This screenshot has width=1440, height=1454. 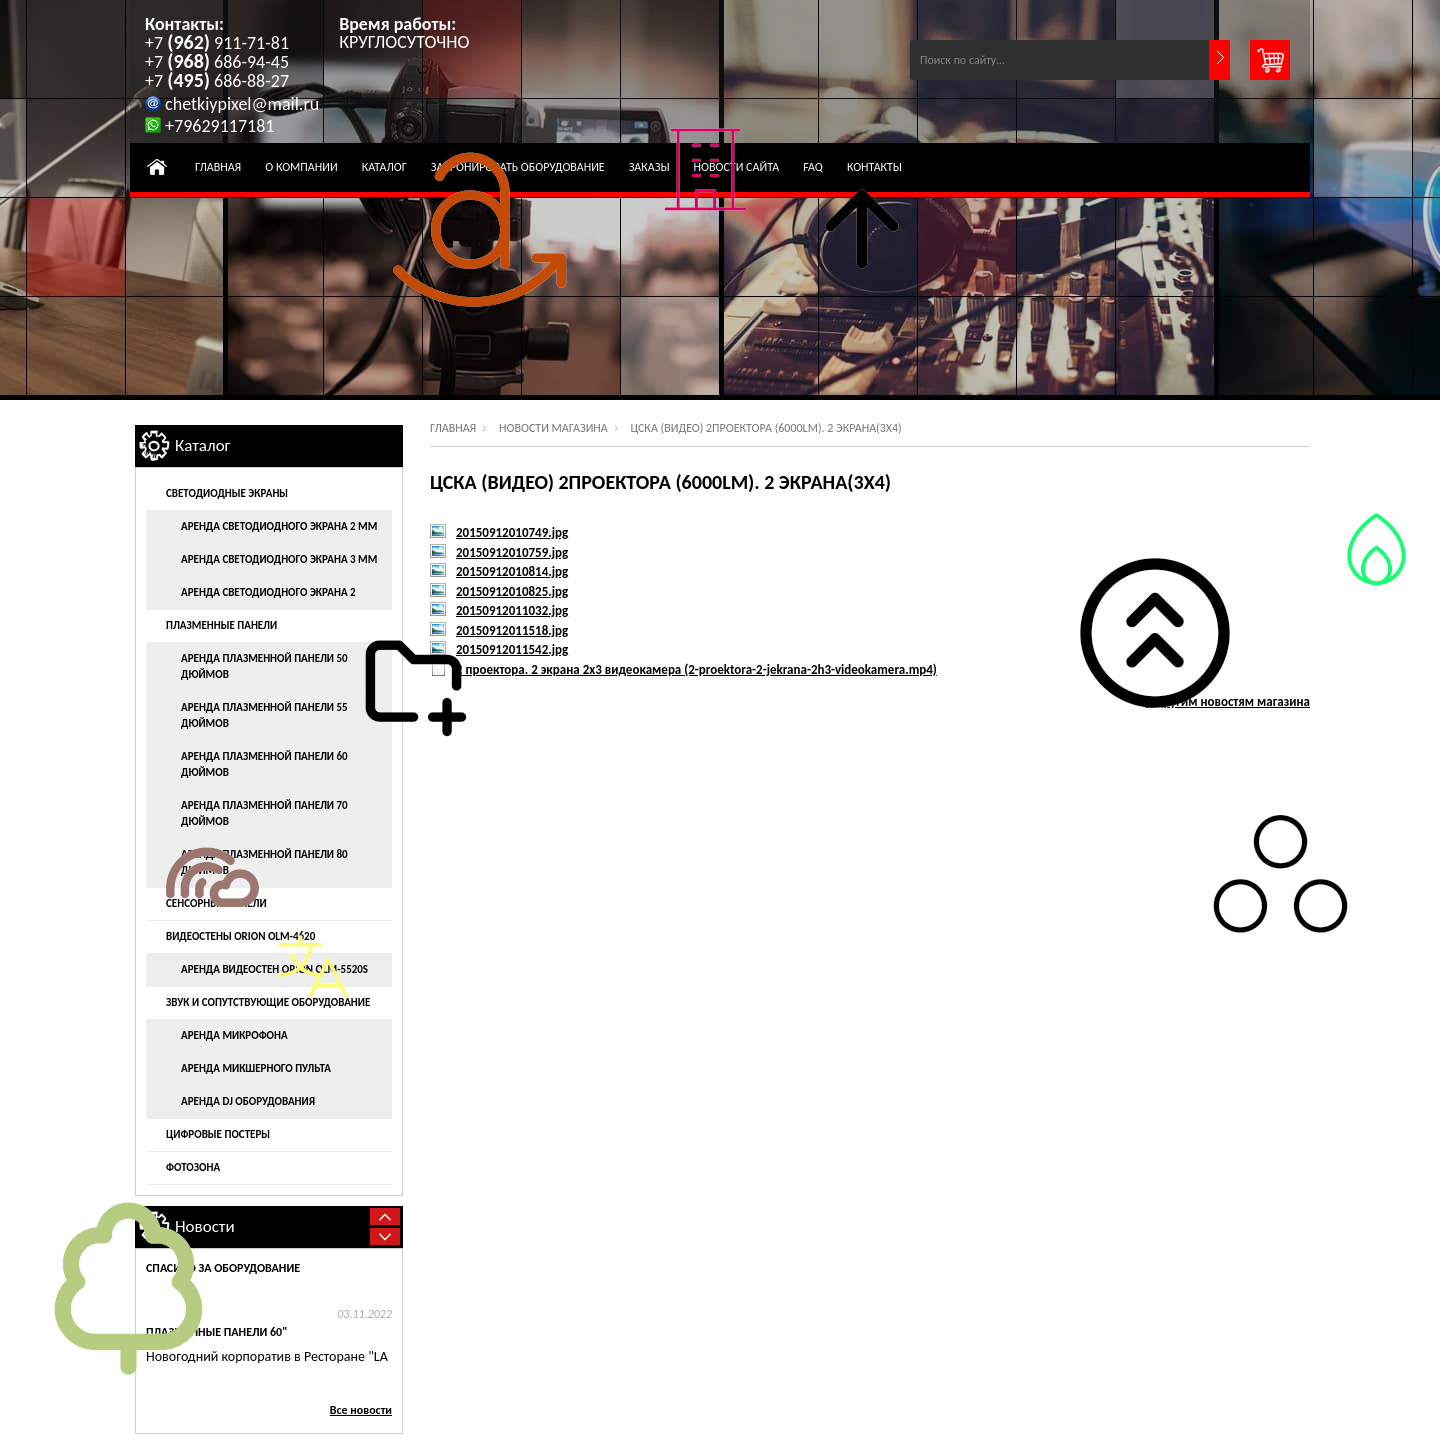 I want to click on translate text to another language, so click(x=310, y=967).